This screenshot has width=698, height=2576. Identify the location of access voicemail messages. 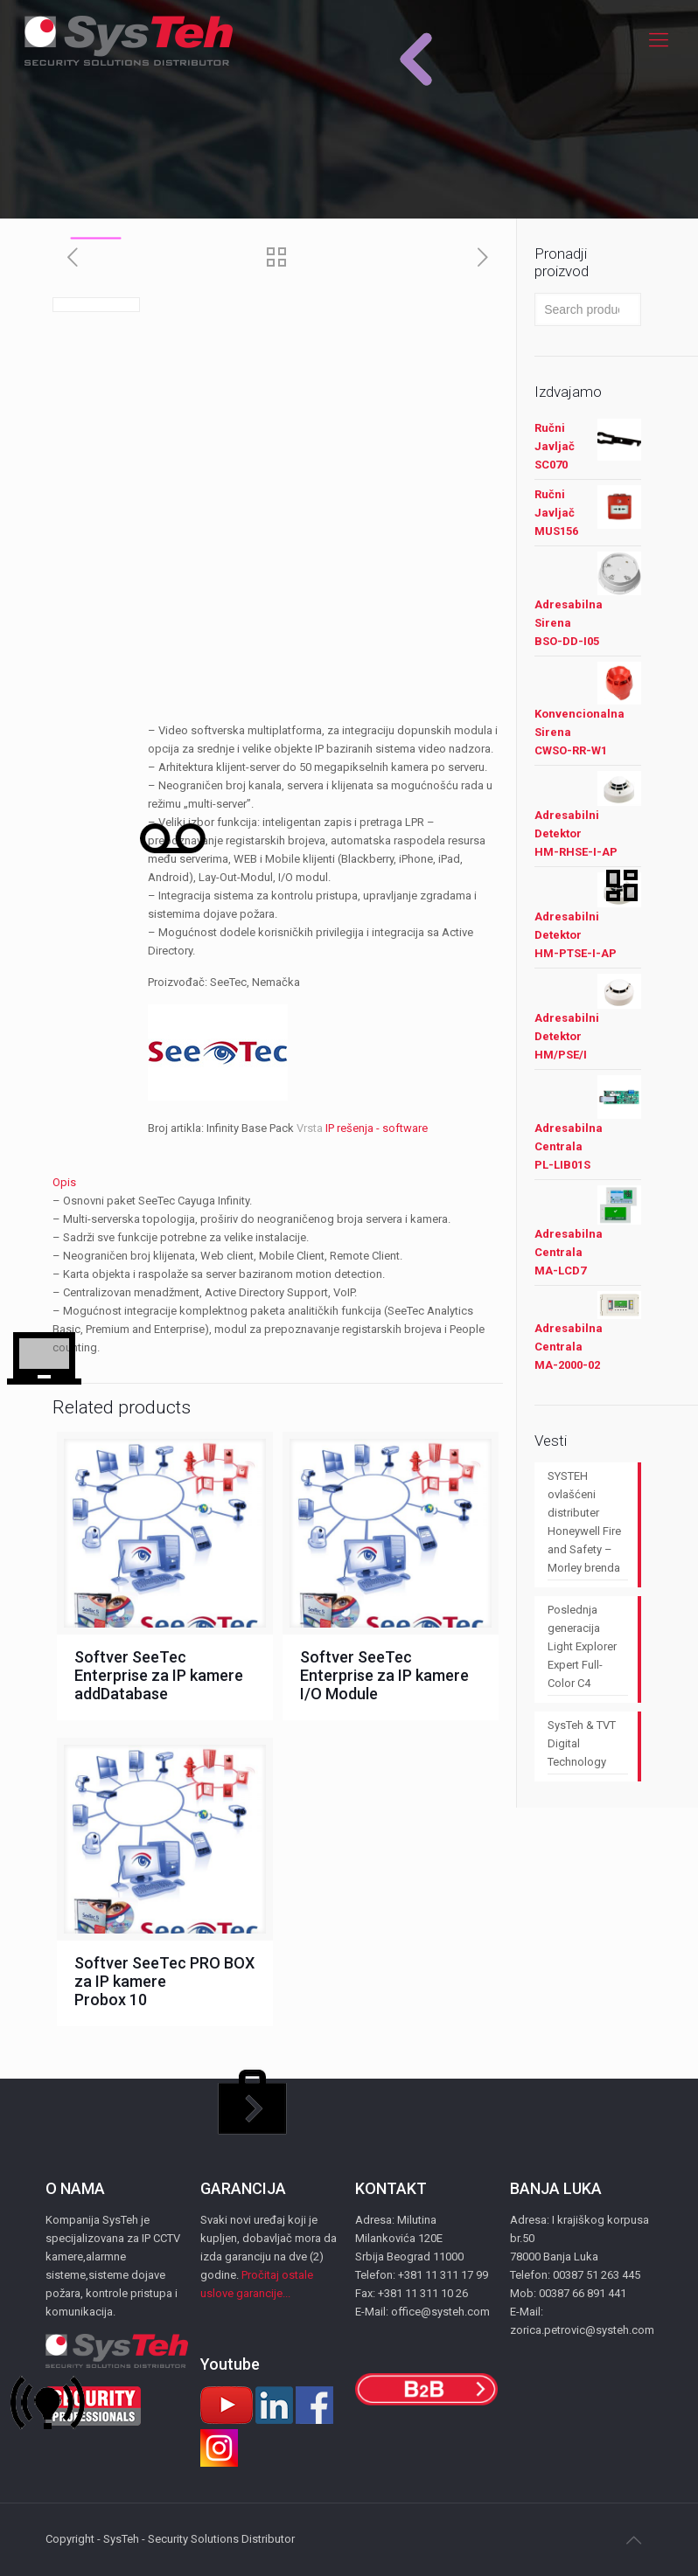
(172, 839).